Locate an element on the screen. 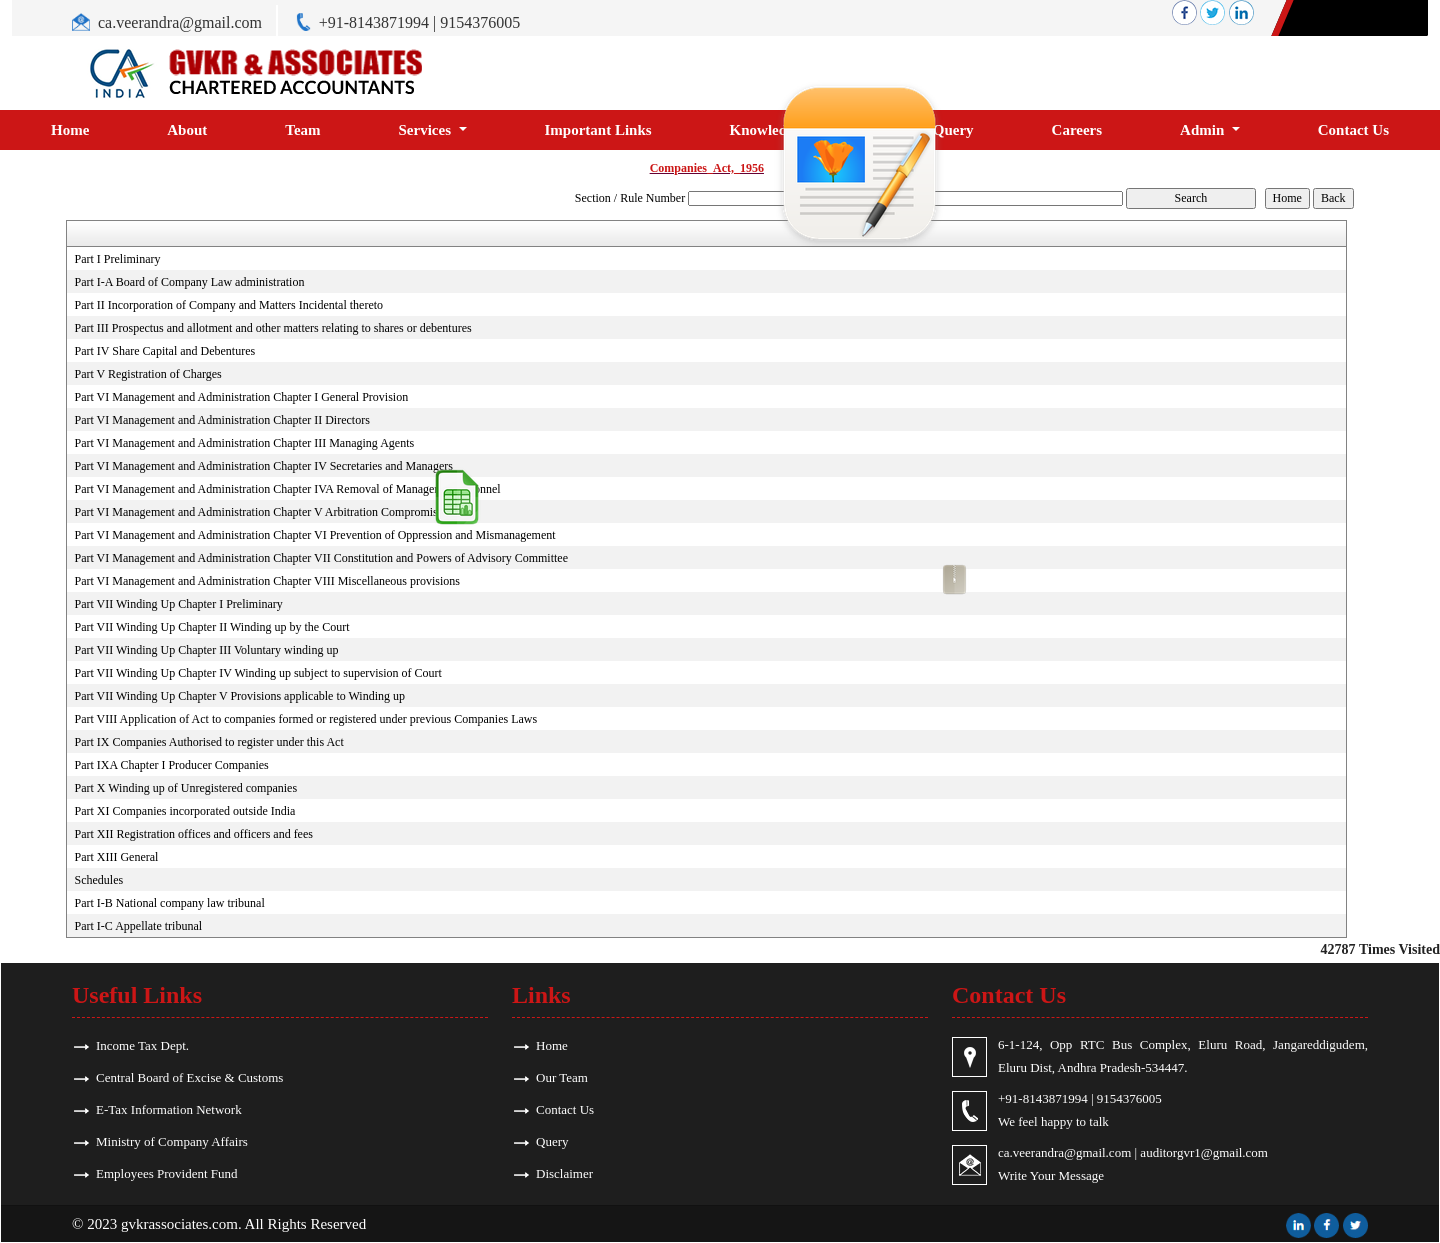 Image resolution: width=1440 pixels, height=1243 pixels. open calligrawords app is located at coordinates (859, 163).